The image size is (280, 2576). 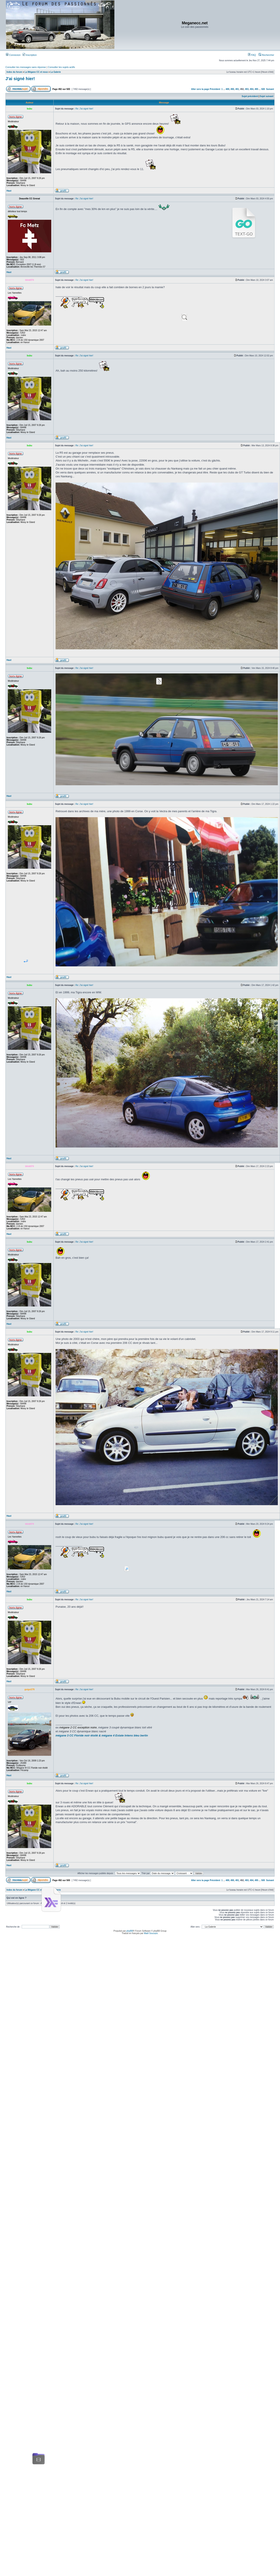 I want to click on open the log viewer application, so click(x=184, y=317).